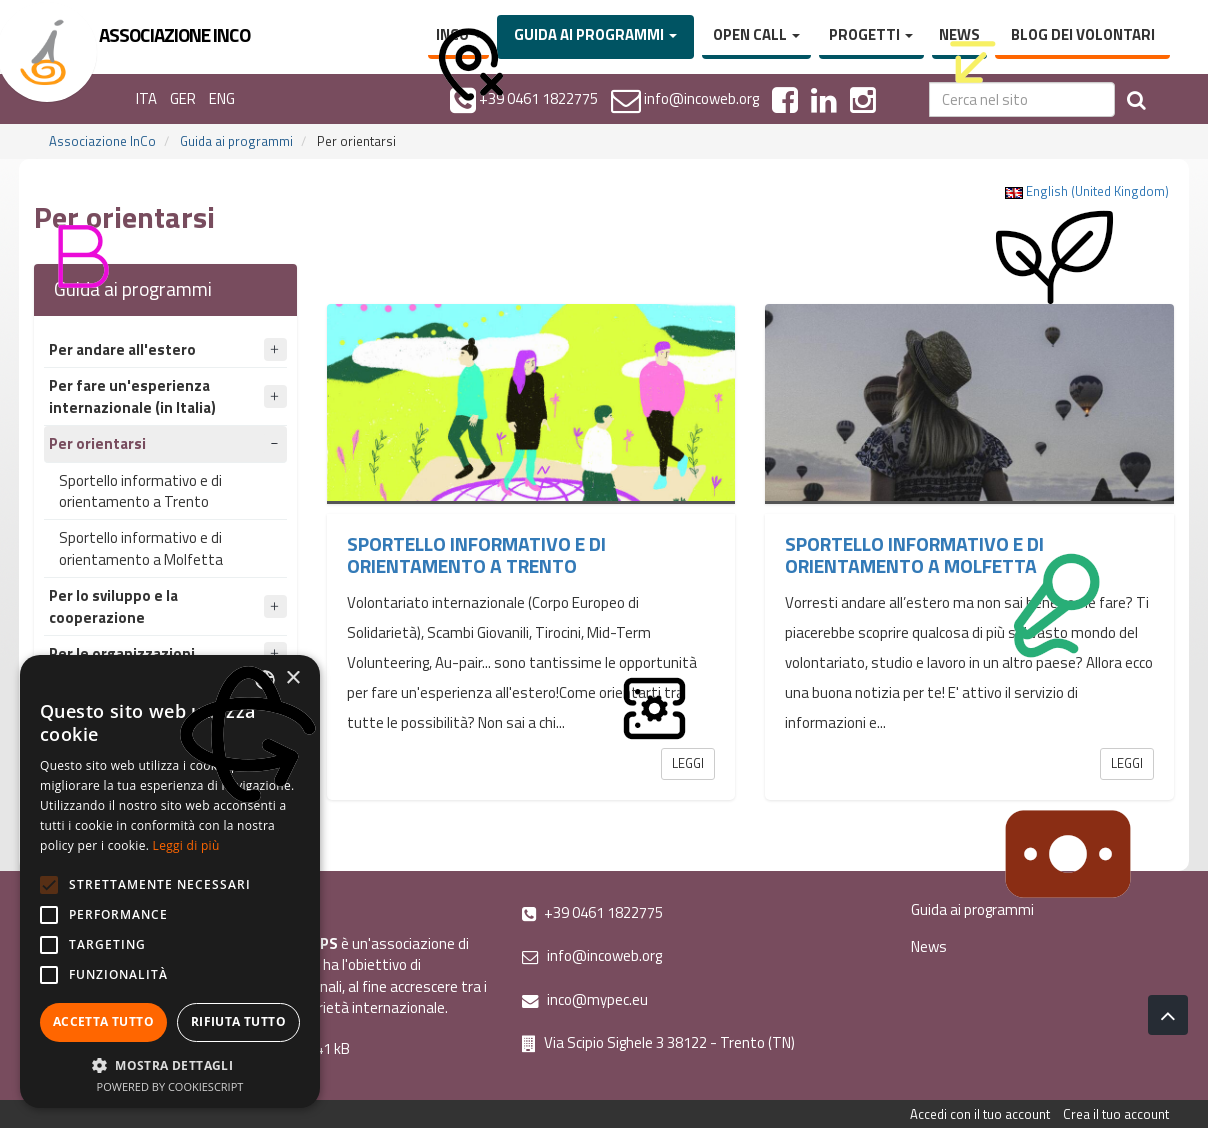  Describe the element at coordinates (1054, 253) in the screenshot. I see `view plant care or gardening features` at that location.